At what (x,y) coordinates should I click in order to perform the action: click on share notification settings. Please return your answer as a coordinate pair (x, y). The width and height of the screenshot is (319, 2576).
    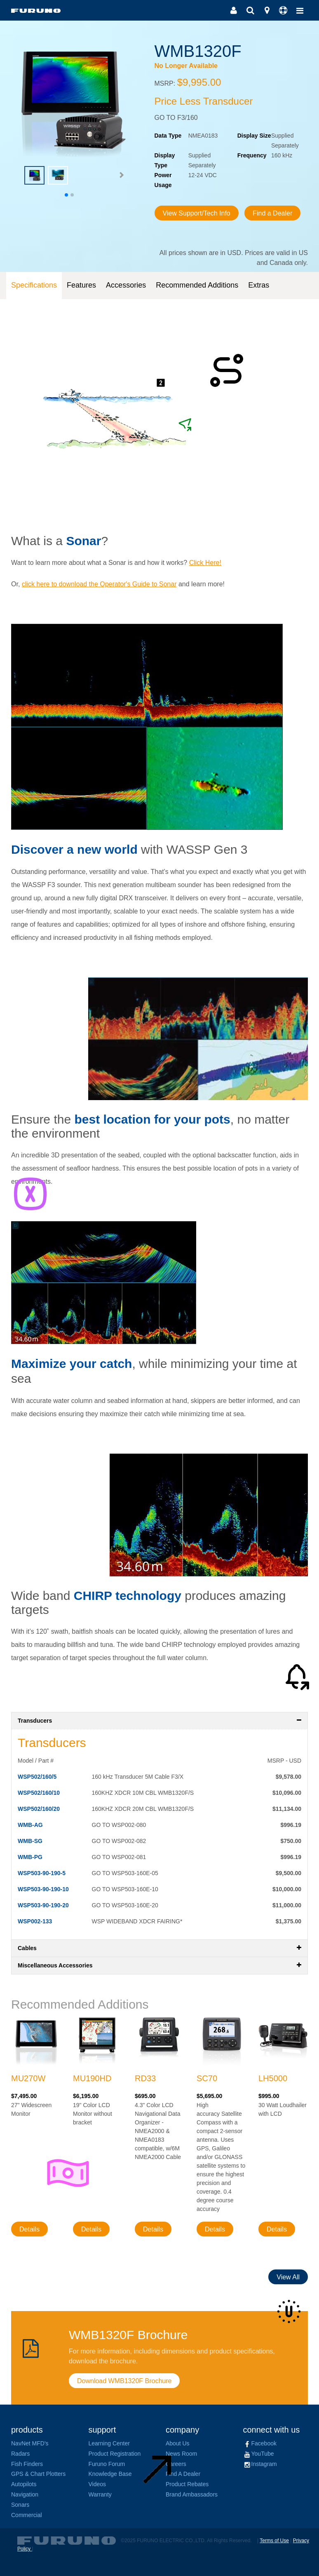
    Looking at the image, I should click on (297, 1677).